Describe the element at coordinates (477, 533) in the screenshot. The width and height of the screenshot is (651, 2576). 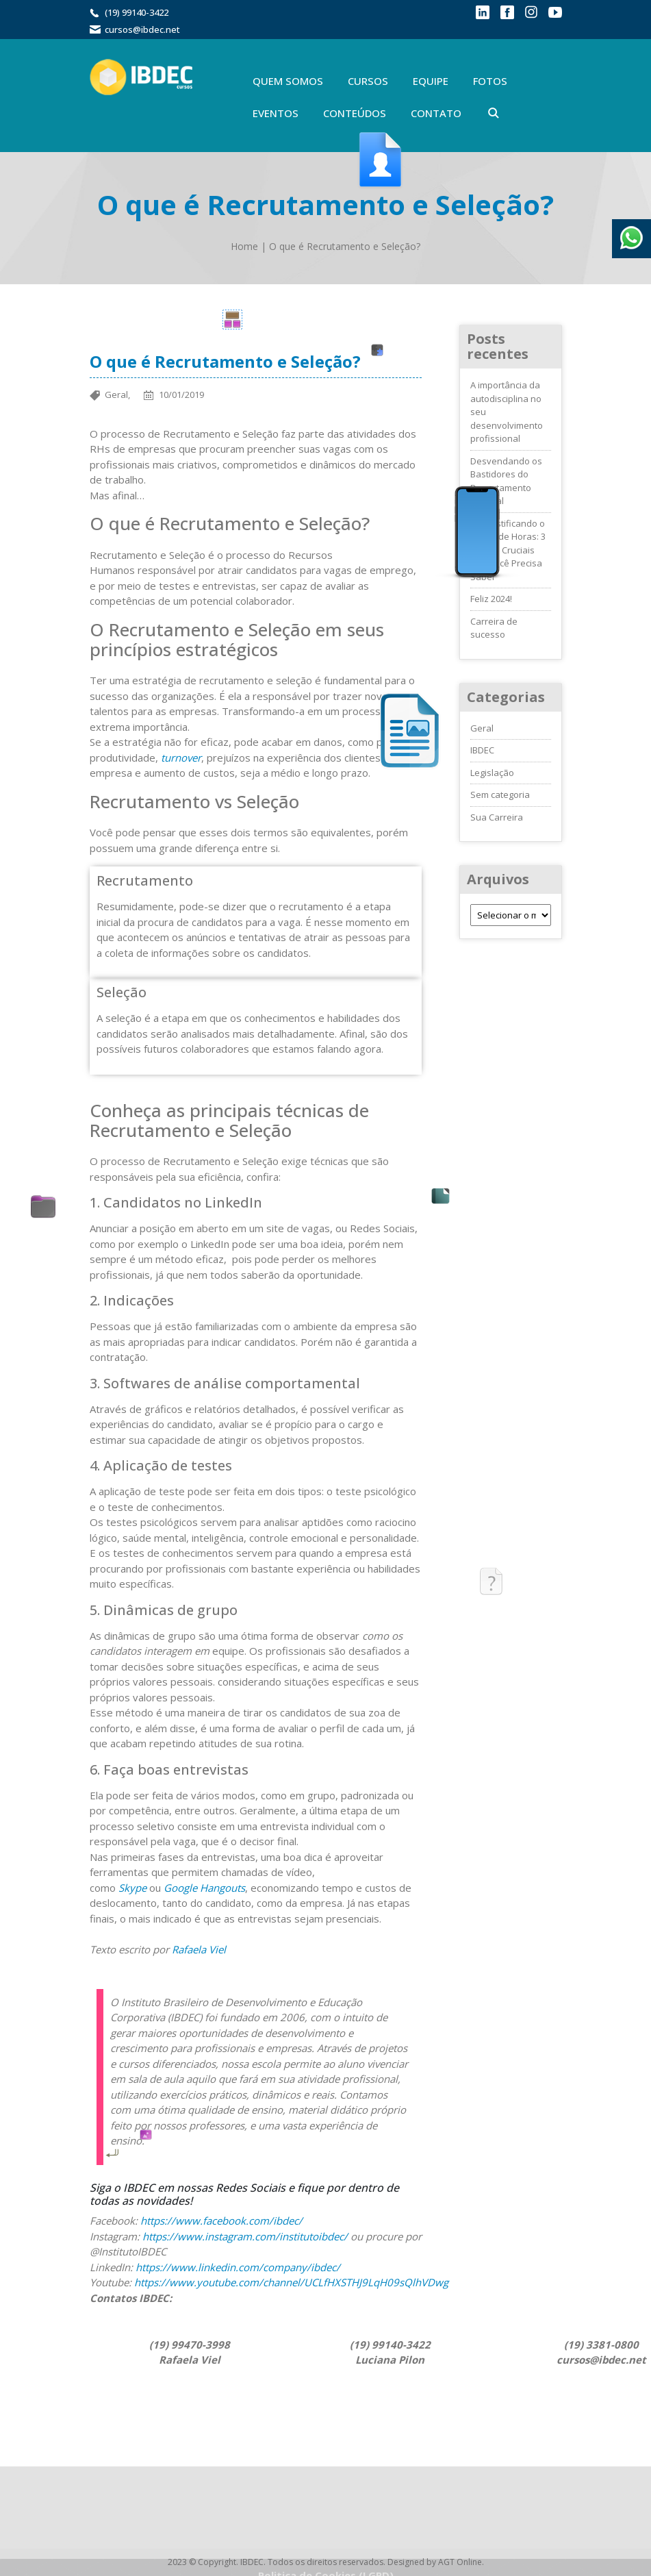
I see `manage connected iPhone device` at that location.